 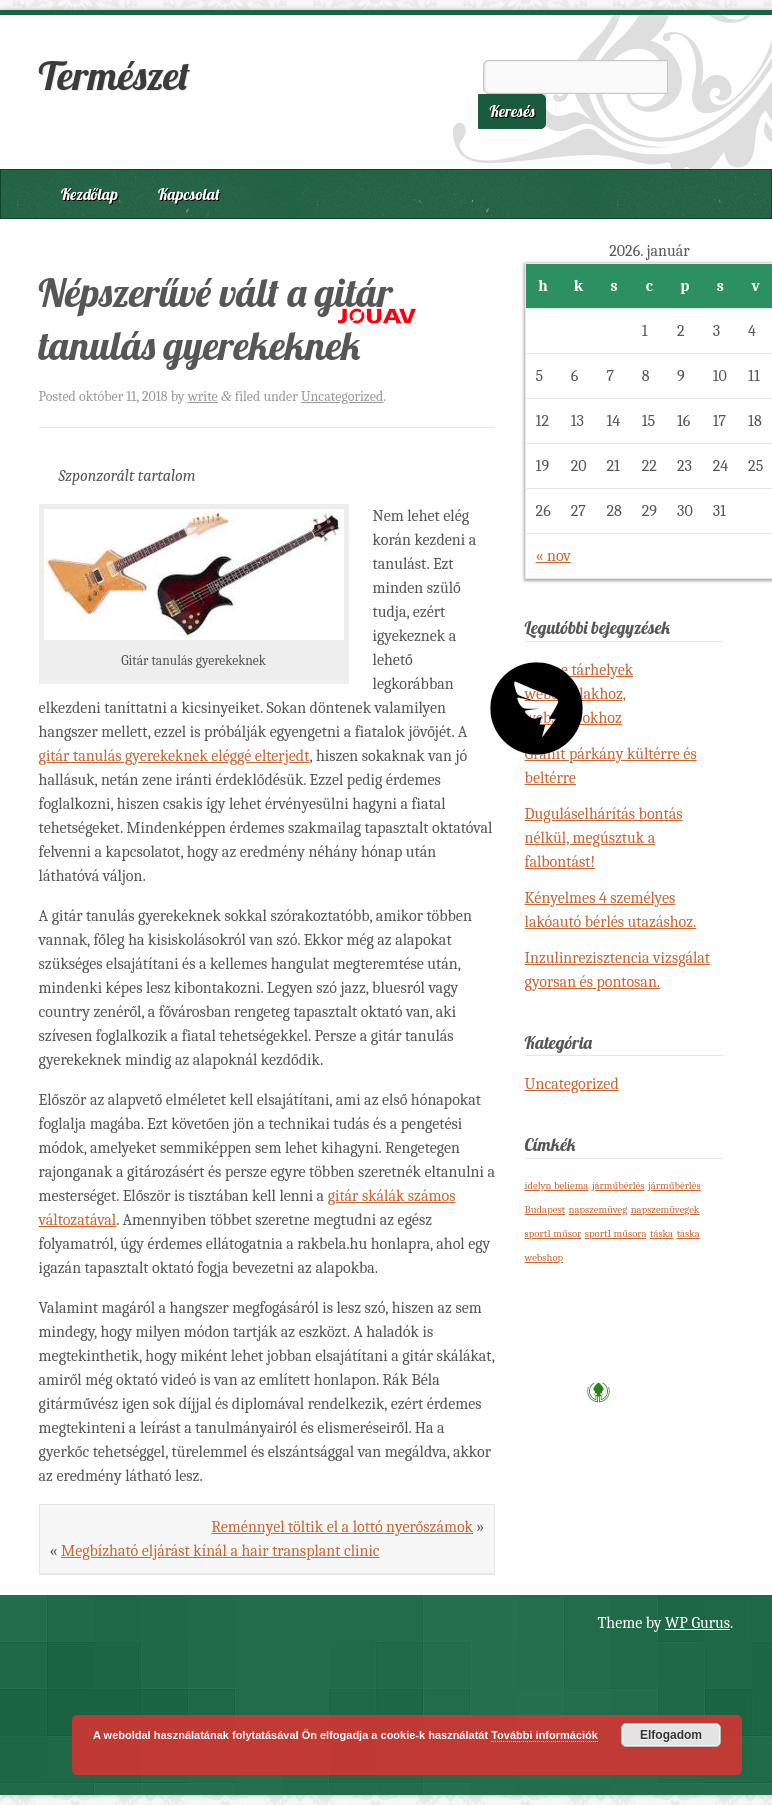 What do you see at coordinates (536, 708) in the screenshot?
I see `open DingTalk messaging app` at bounding box center [536, 708].